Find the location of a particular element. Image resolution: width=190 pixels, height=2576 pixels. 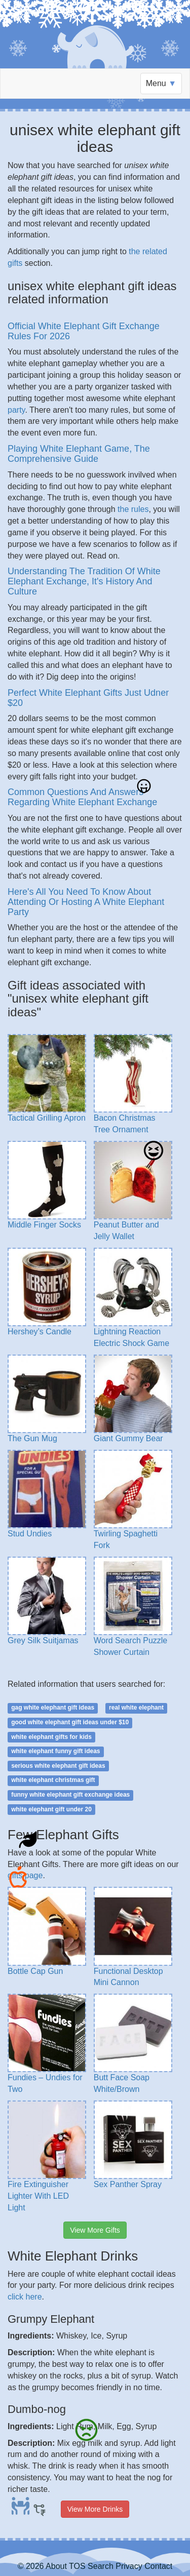

view rupee transaction history is located at coordinates (40, 2510).